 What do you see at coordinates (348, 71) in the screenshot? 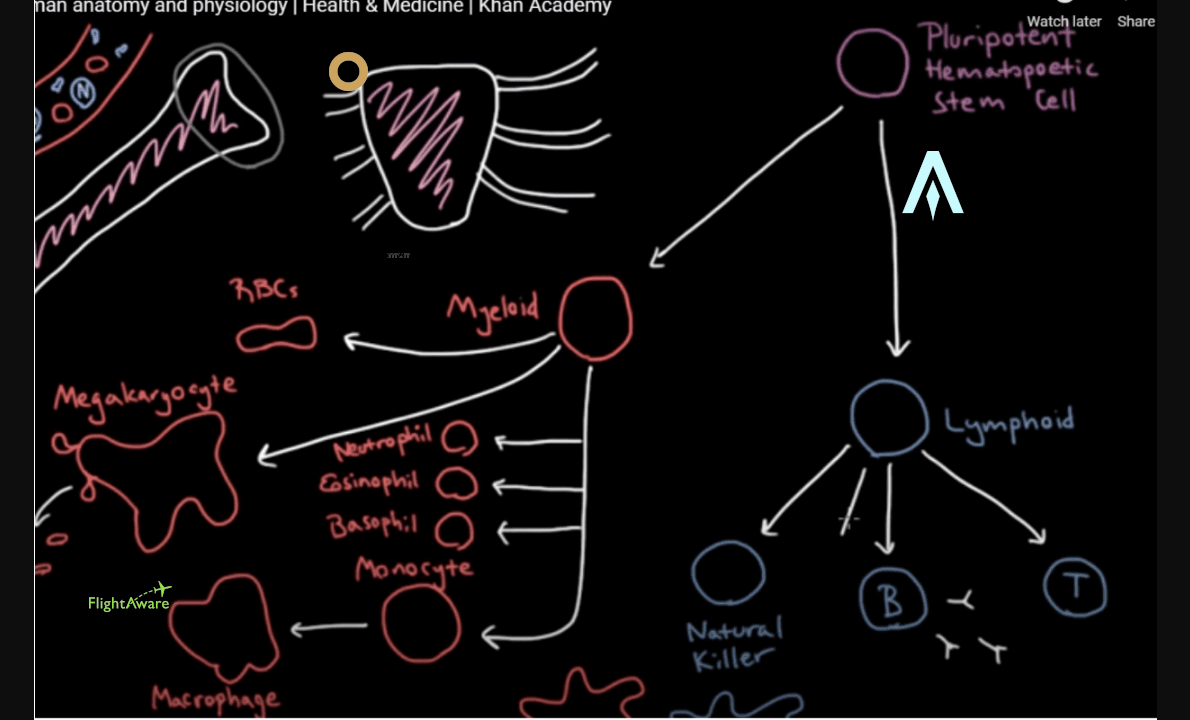
I see `listmonk email newsletter and mailing list manager logo` at bounding box center [348, 71].